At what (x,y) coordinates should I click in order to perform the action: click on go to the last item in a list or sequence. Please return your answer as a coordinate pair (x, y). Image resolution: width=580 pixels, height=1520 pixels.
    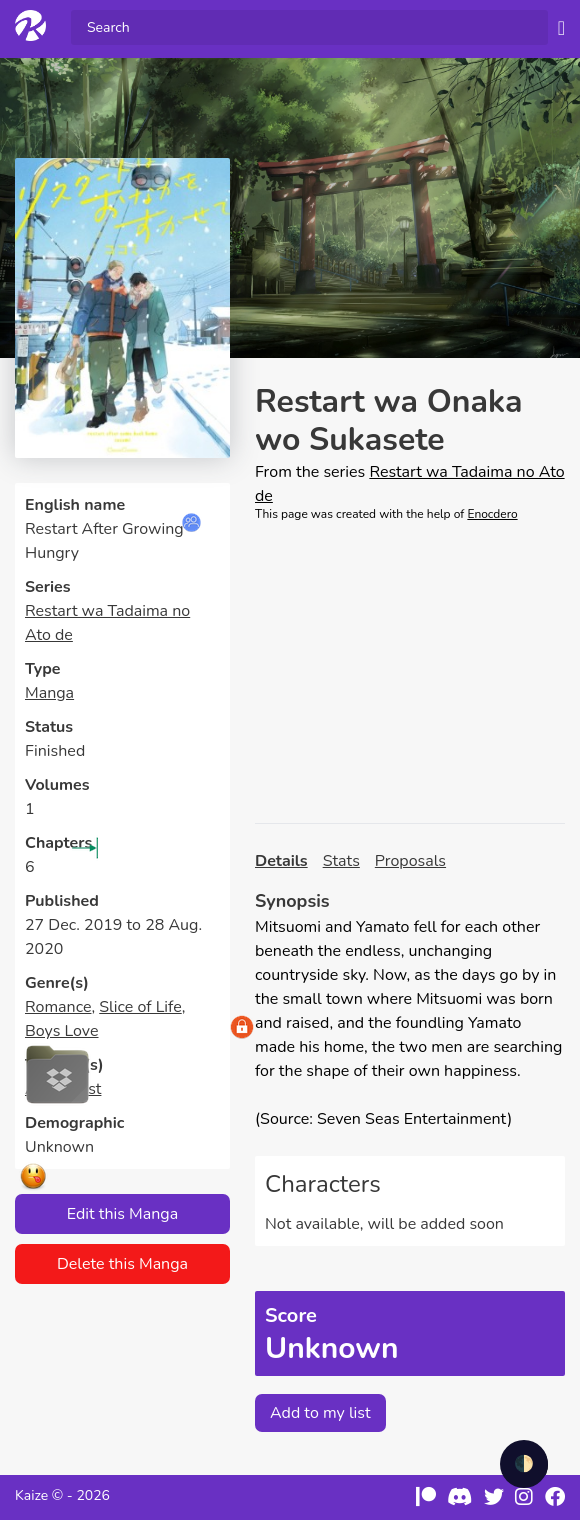
    Looking at the image, I should click on (85, 848).